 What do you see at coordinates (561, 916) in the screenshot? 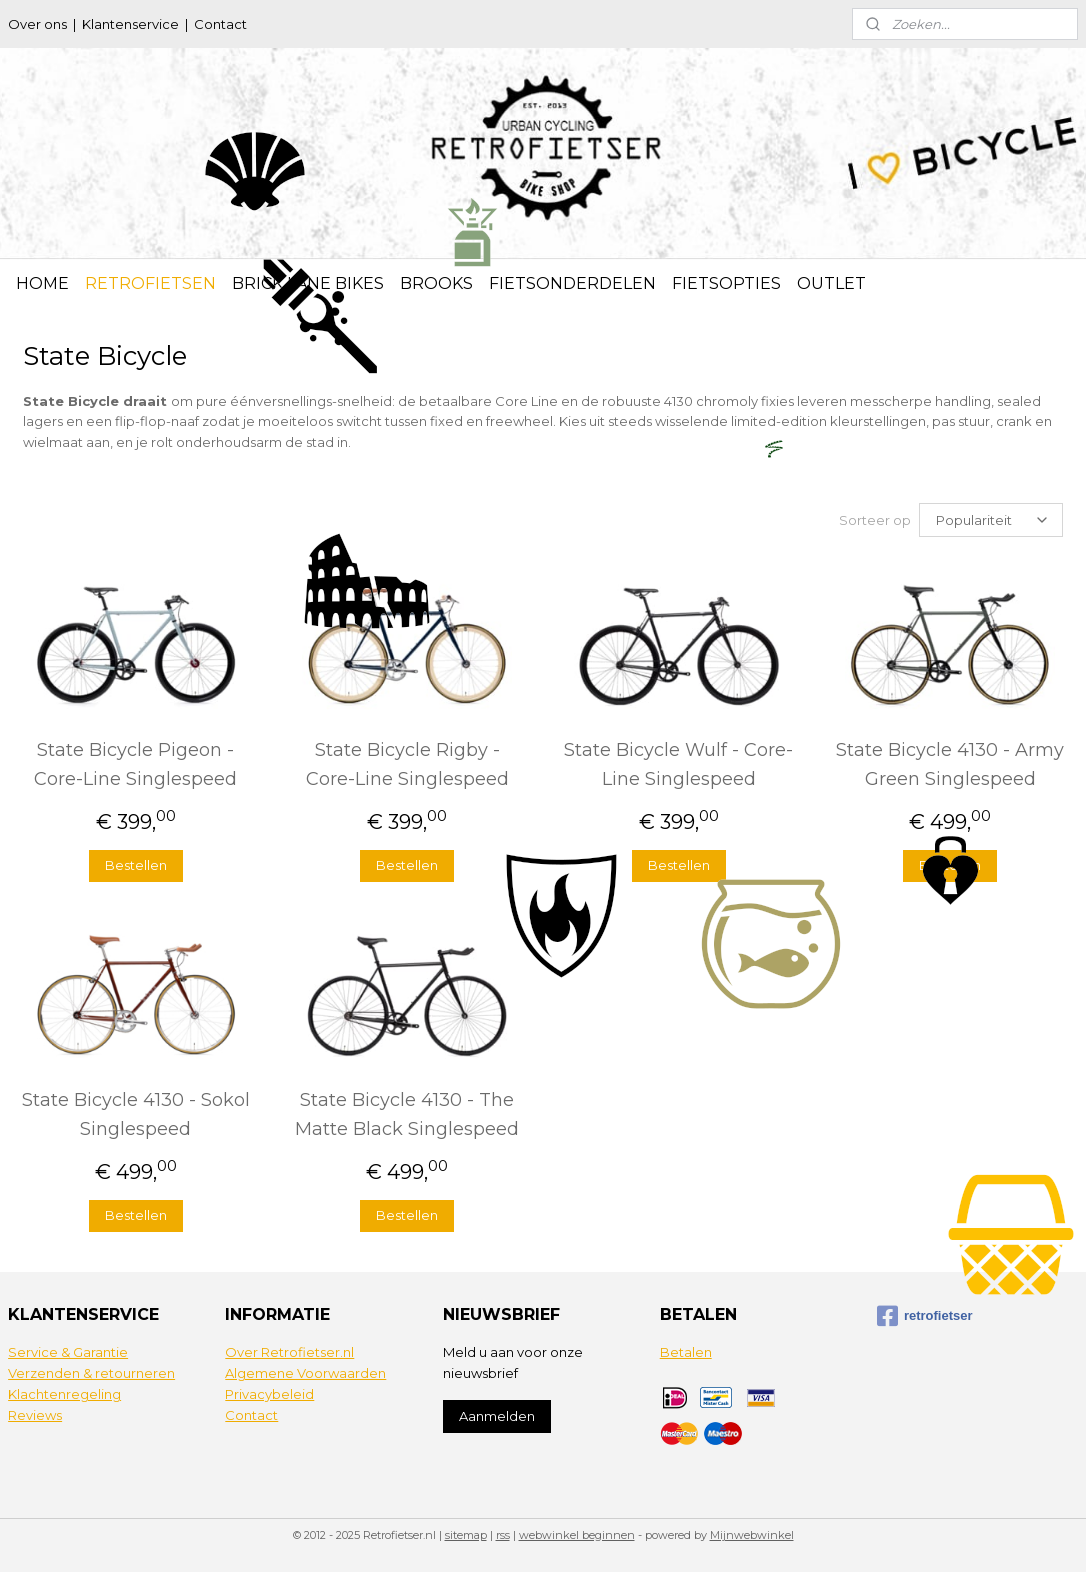
I see `activate fire protection or resistance` at bounding box center [561, 916].